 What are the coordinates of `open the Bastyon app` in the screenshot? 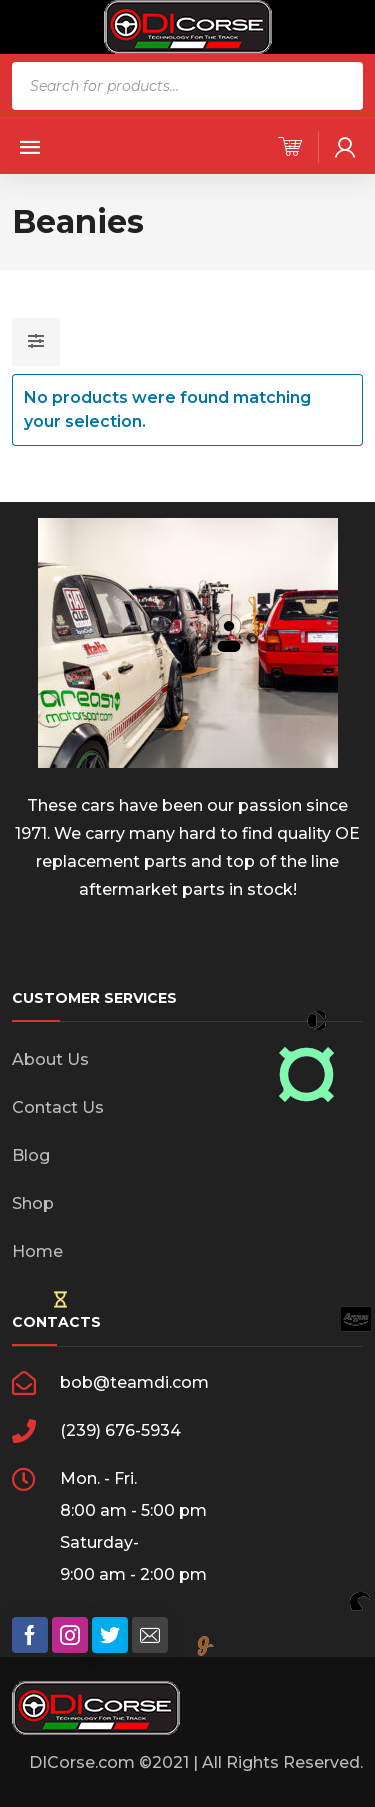 It's located at (306, 1074).